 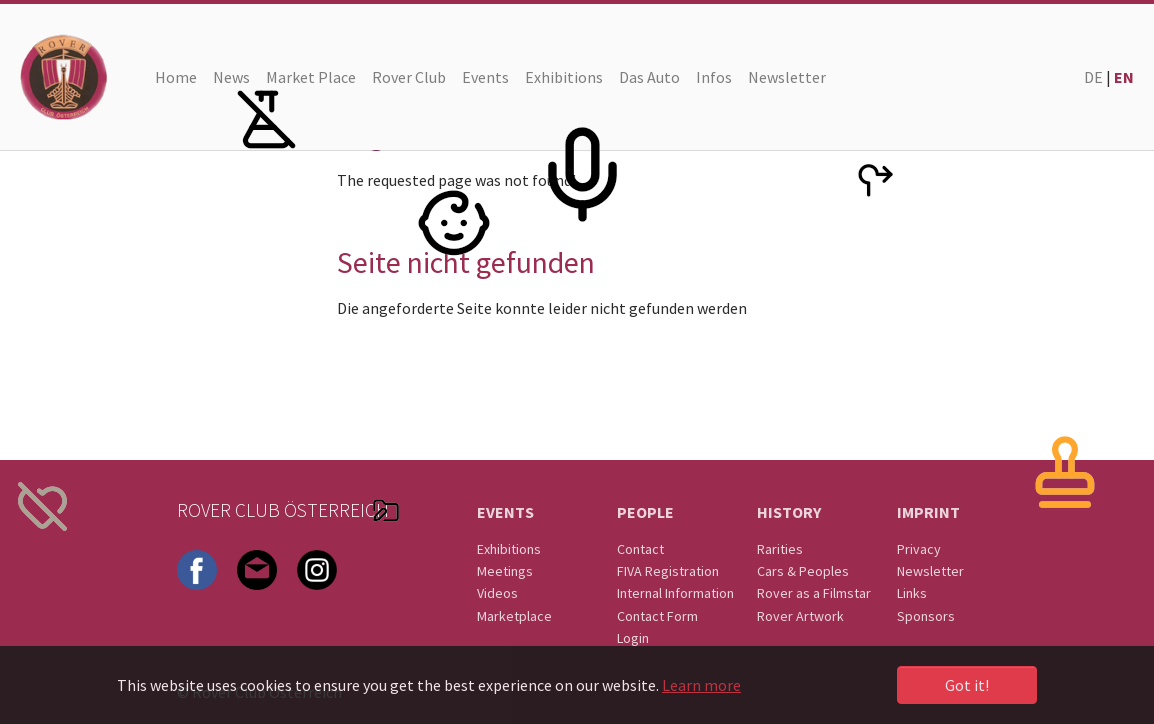 What do you see at coordinates (875, 179) in the screenshot?
I see `take the roundabout exit to the right` at bounding box center [875, 179].